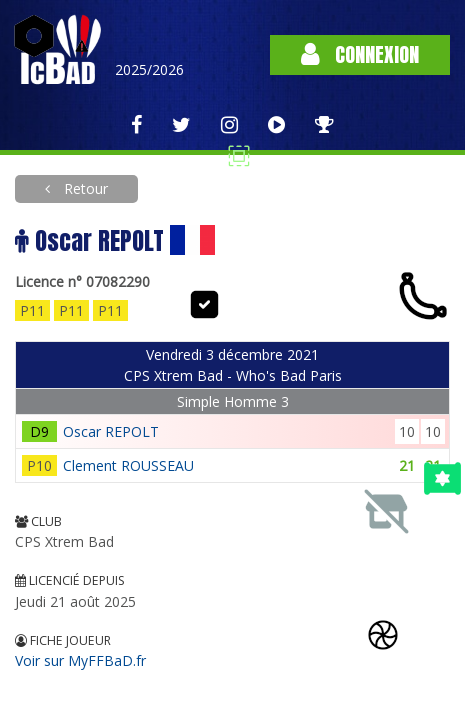 This screenshot has width=465, height=720. What do you see at coordinates (422, 297) in the screenshot?
I see `food category or cuisine filter` at bounding box center [422, 297].